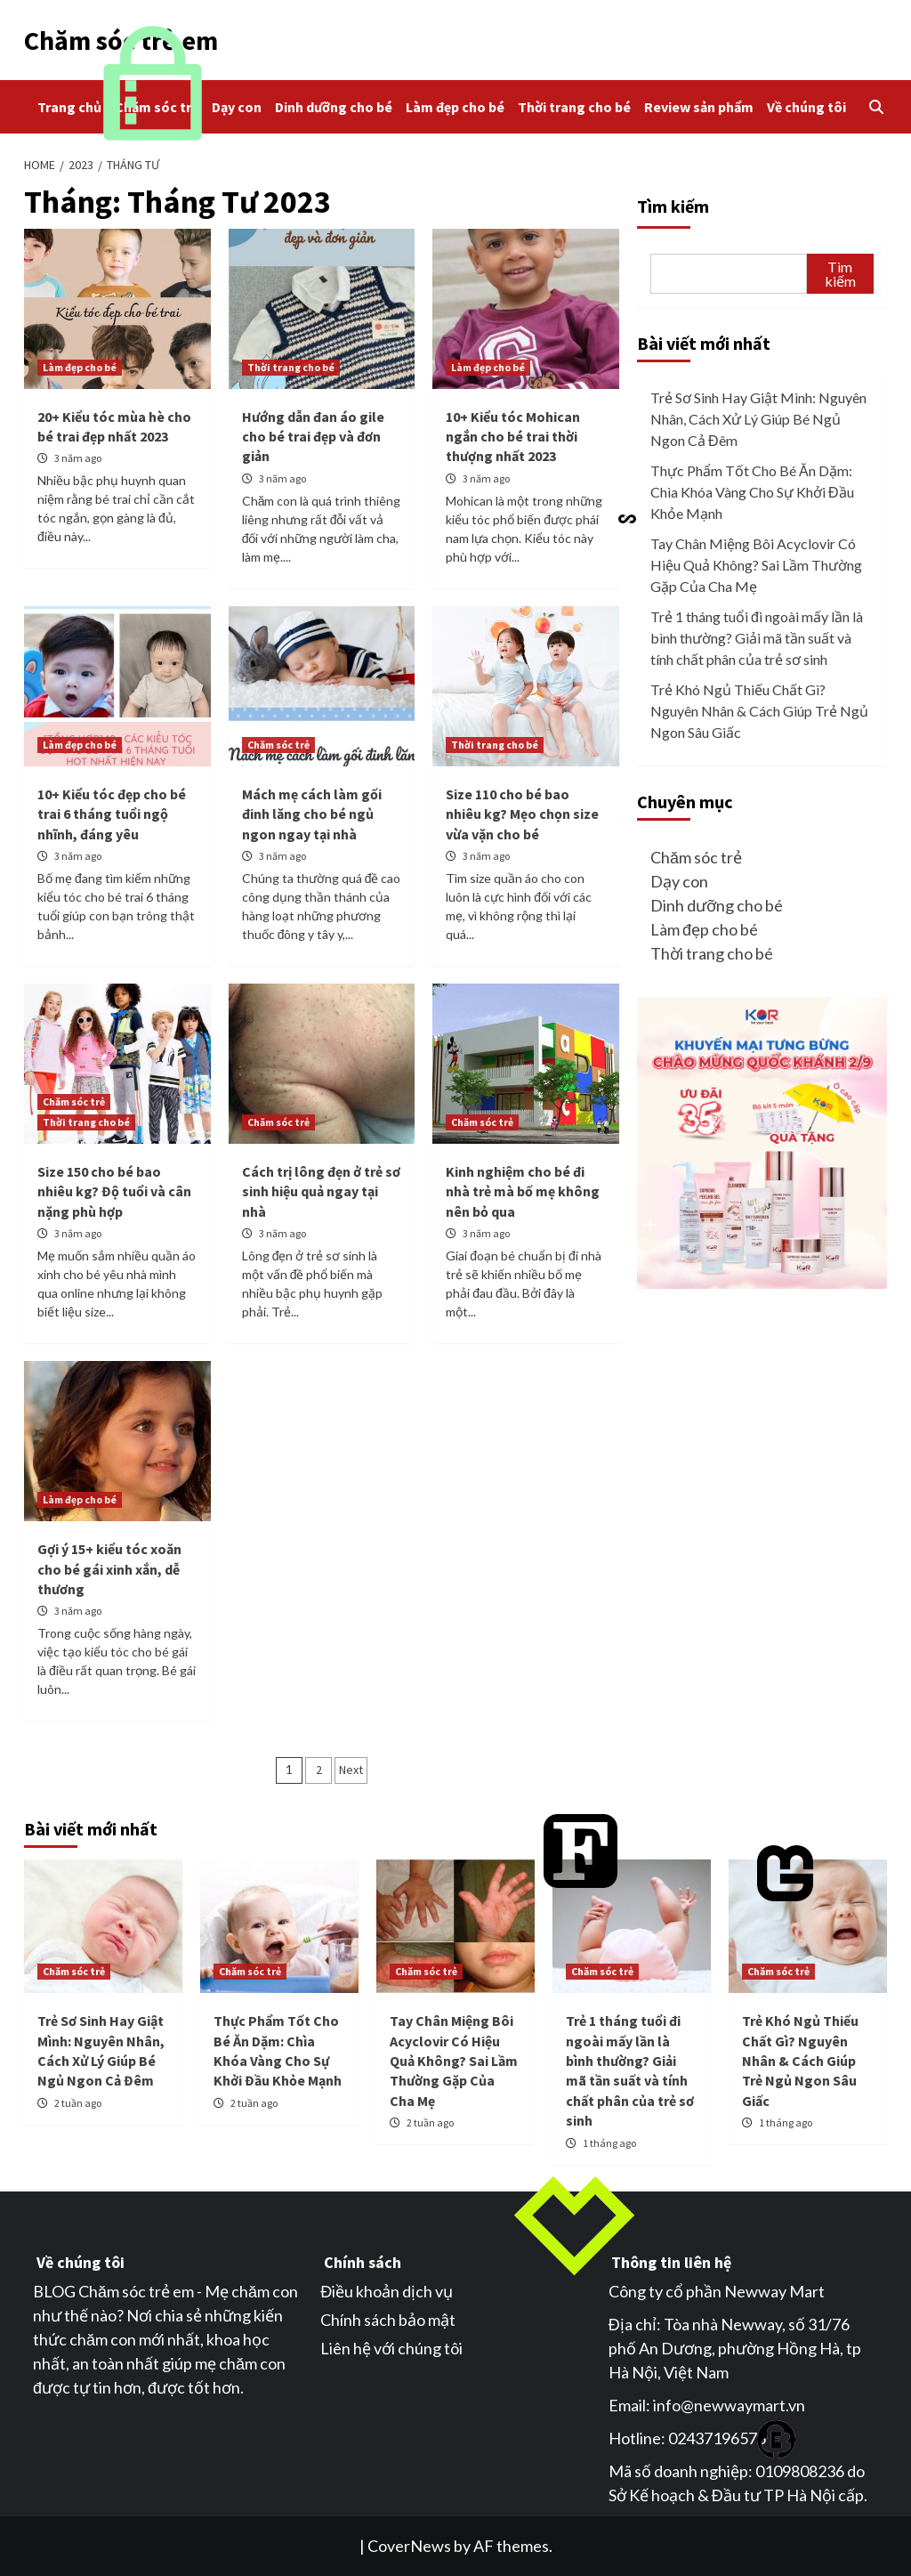  What do you see at coordinates (785, 1873) in the screenshot?
I see `MonoGame framework logo` at bounding box center [785, 1873].